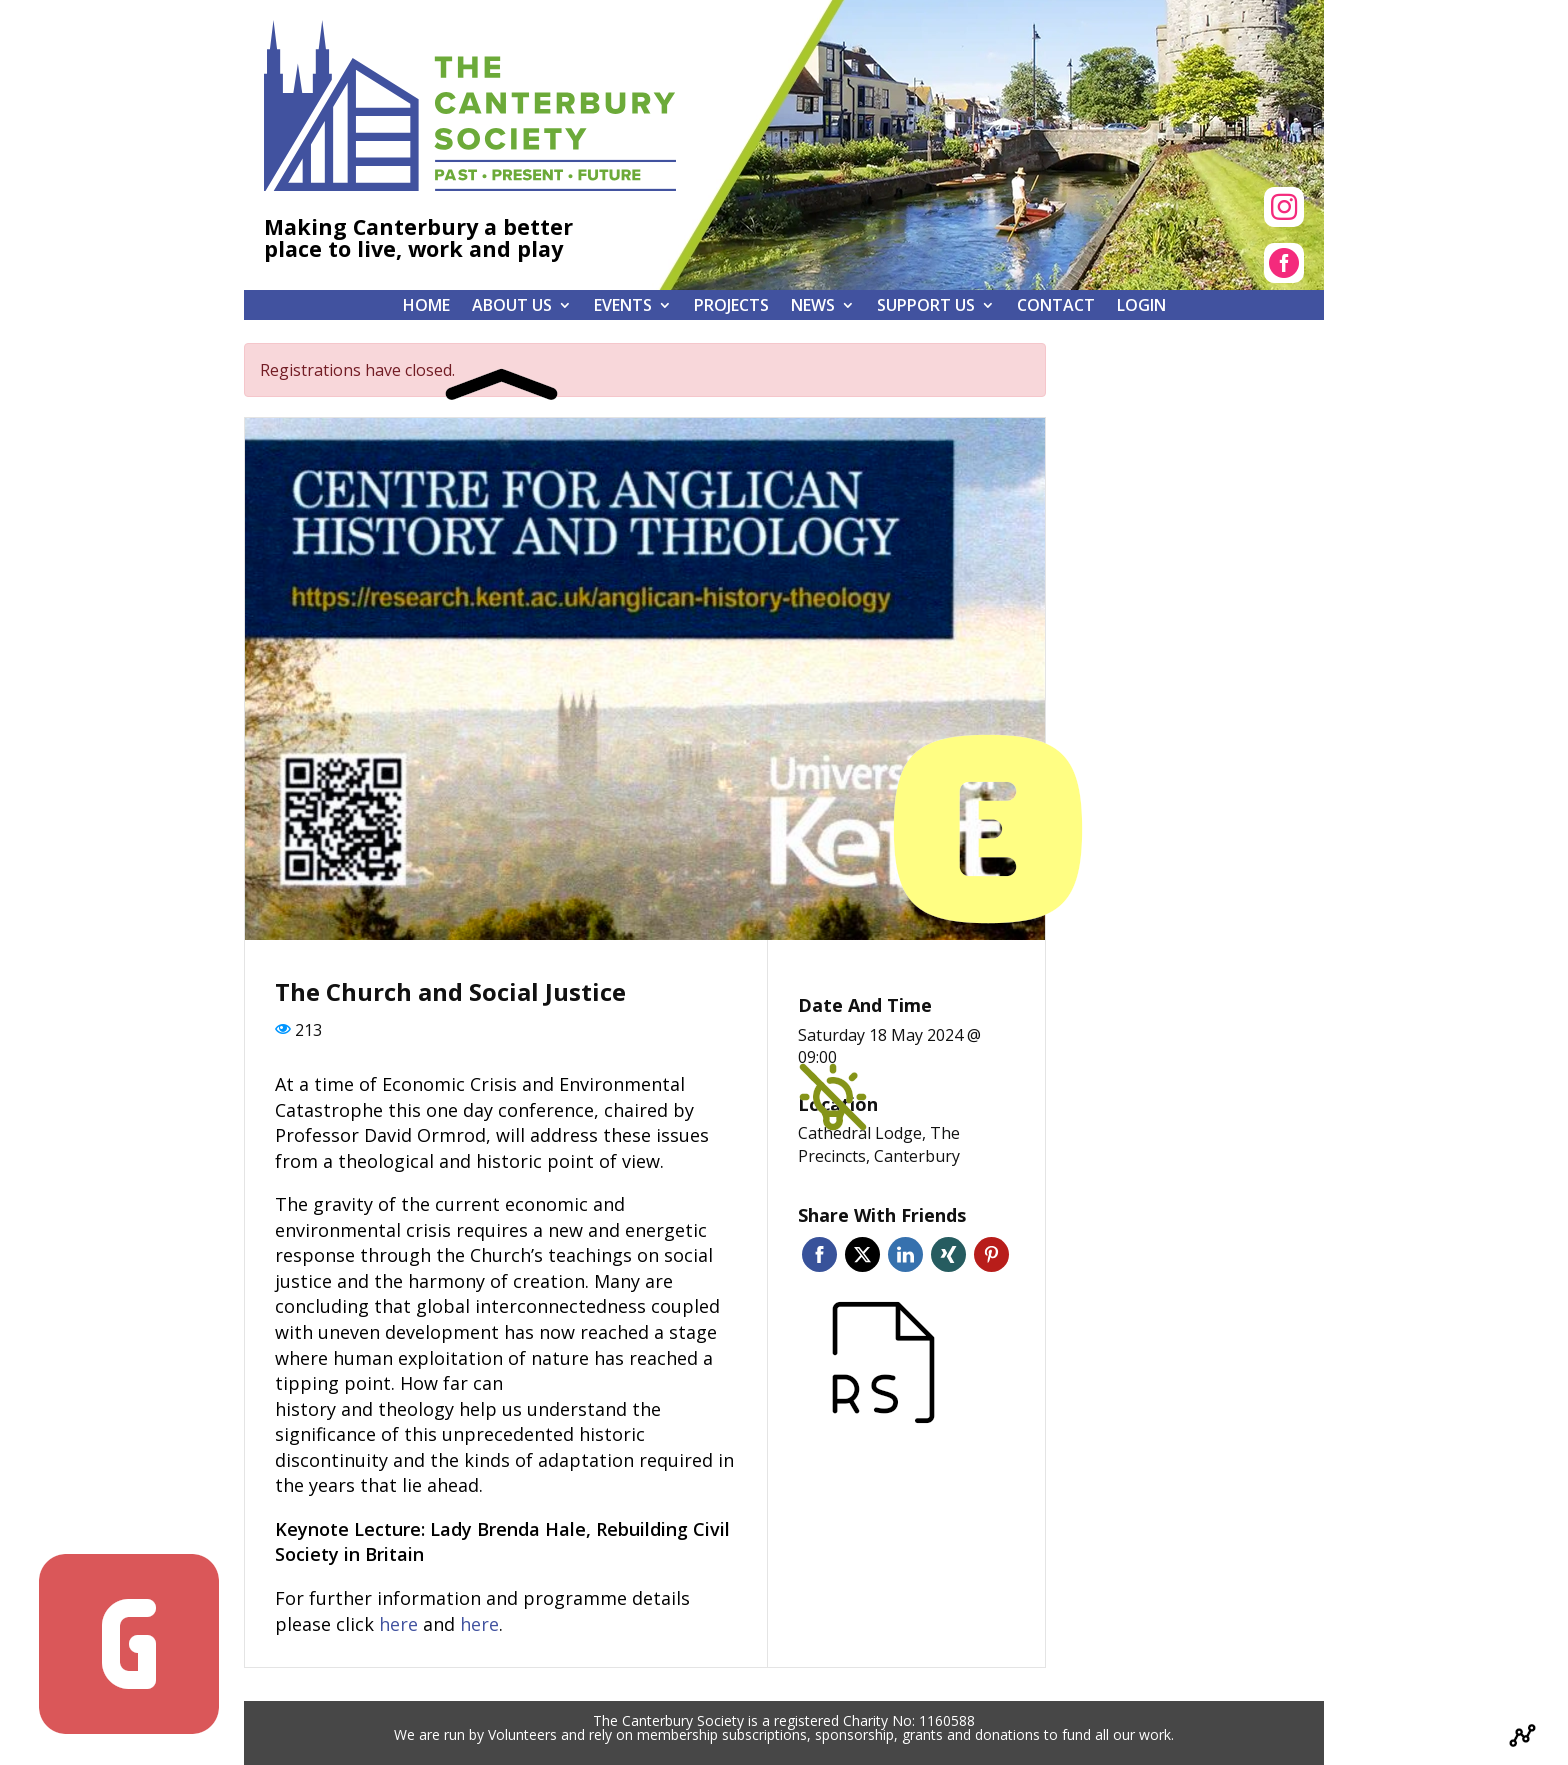 The width and height of the screenshot is (1568, 1765). Describe the element at coordinates (1522, 1735) in the screenshot. I see `view connected data points or nodes` at that location.